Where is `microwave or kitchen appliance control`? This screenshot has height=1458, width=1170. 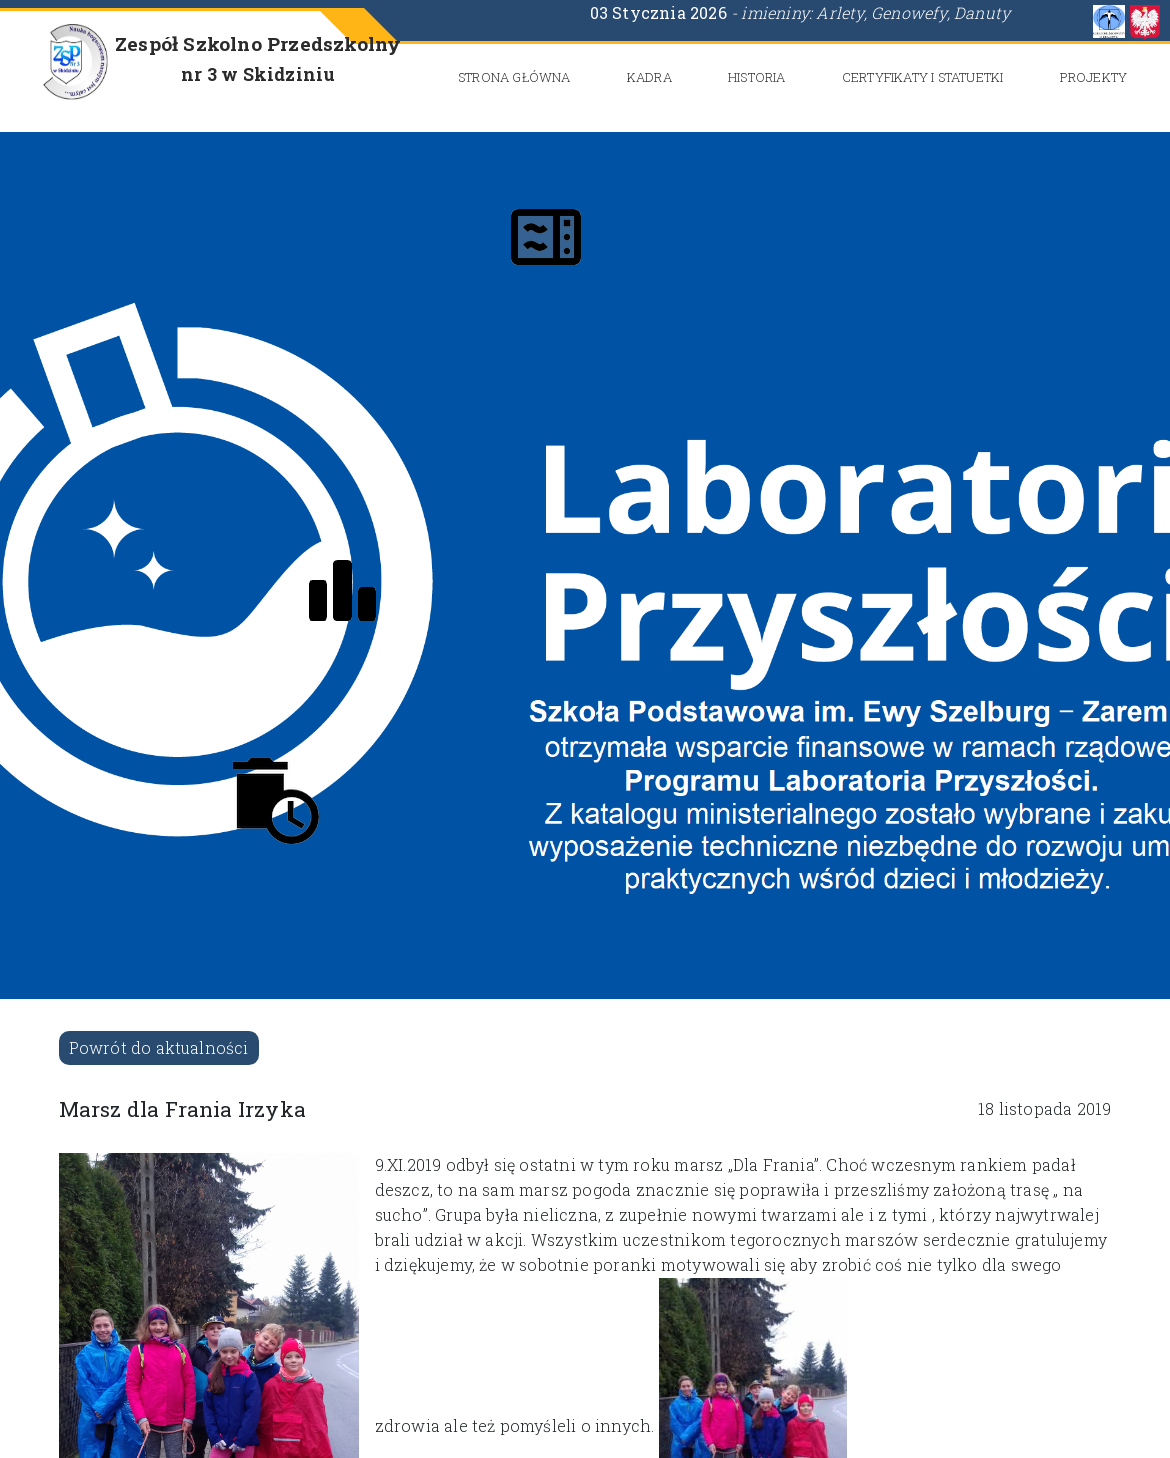 microwave or kitchen appliance control is located at coordinates (546, 237).